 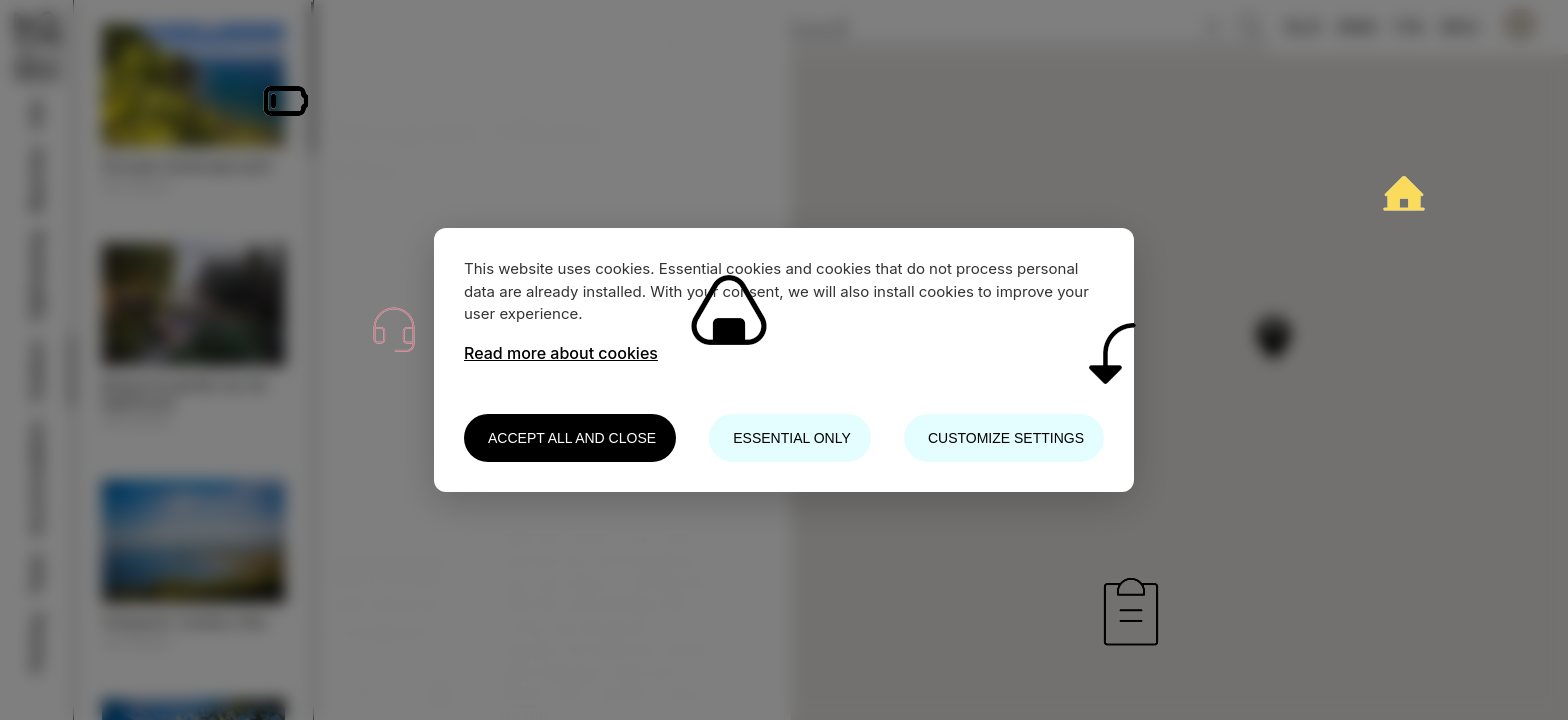 What do you see at coordinates (286, 101) in the screenshot?
I see `indicates low battery level` at bounding box center [286, 101].